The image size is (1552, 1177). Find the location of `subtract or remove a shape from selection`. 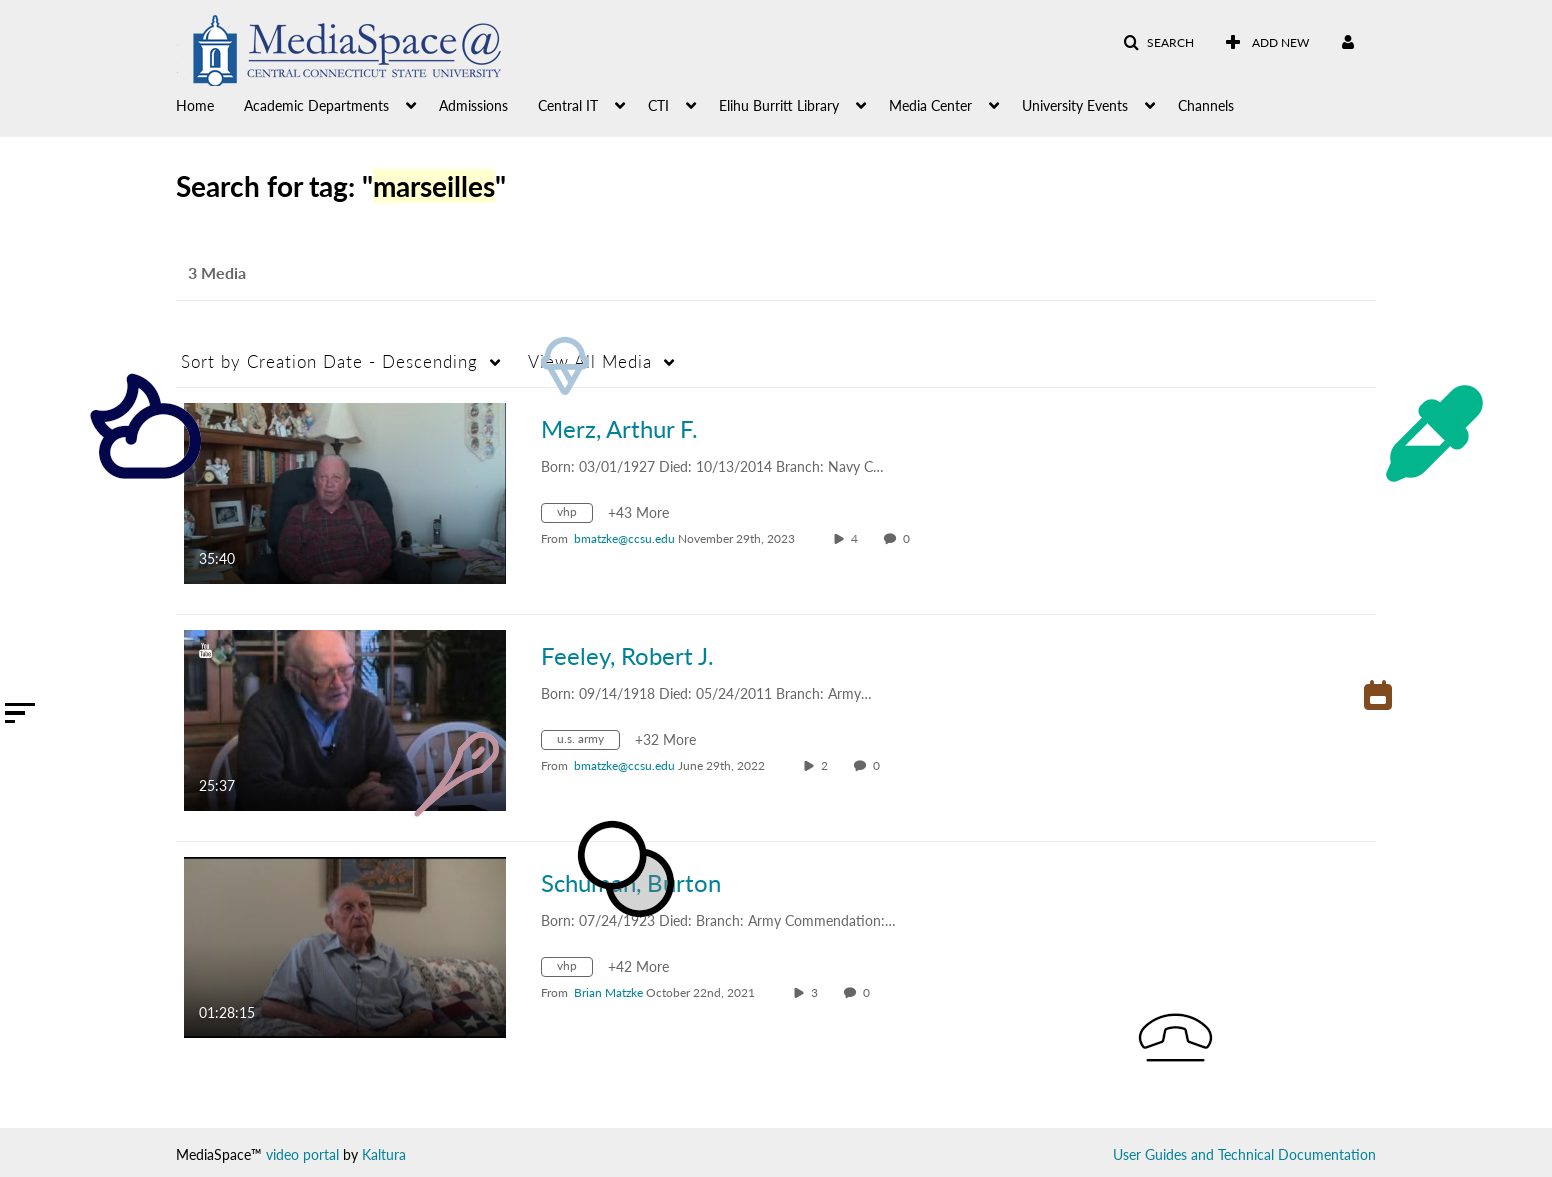

subtract or remove a shape from selection is located at coordinates (626, 869).